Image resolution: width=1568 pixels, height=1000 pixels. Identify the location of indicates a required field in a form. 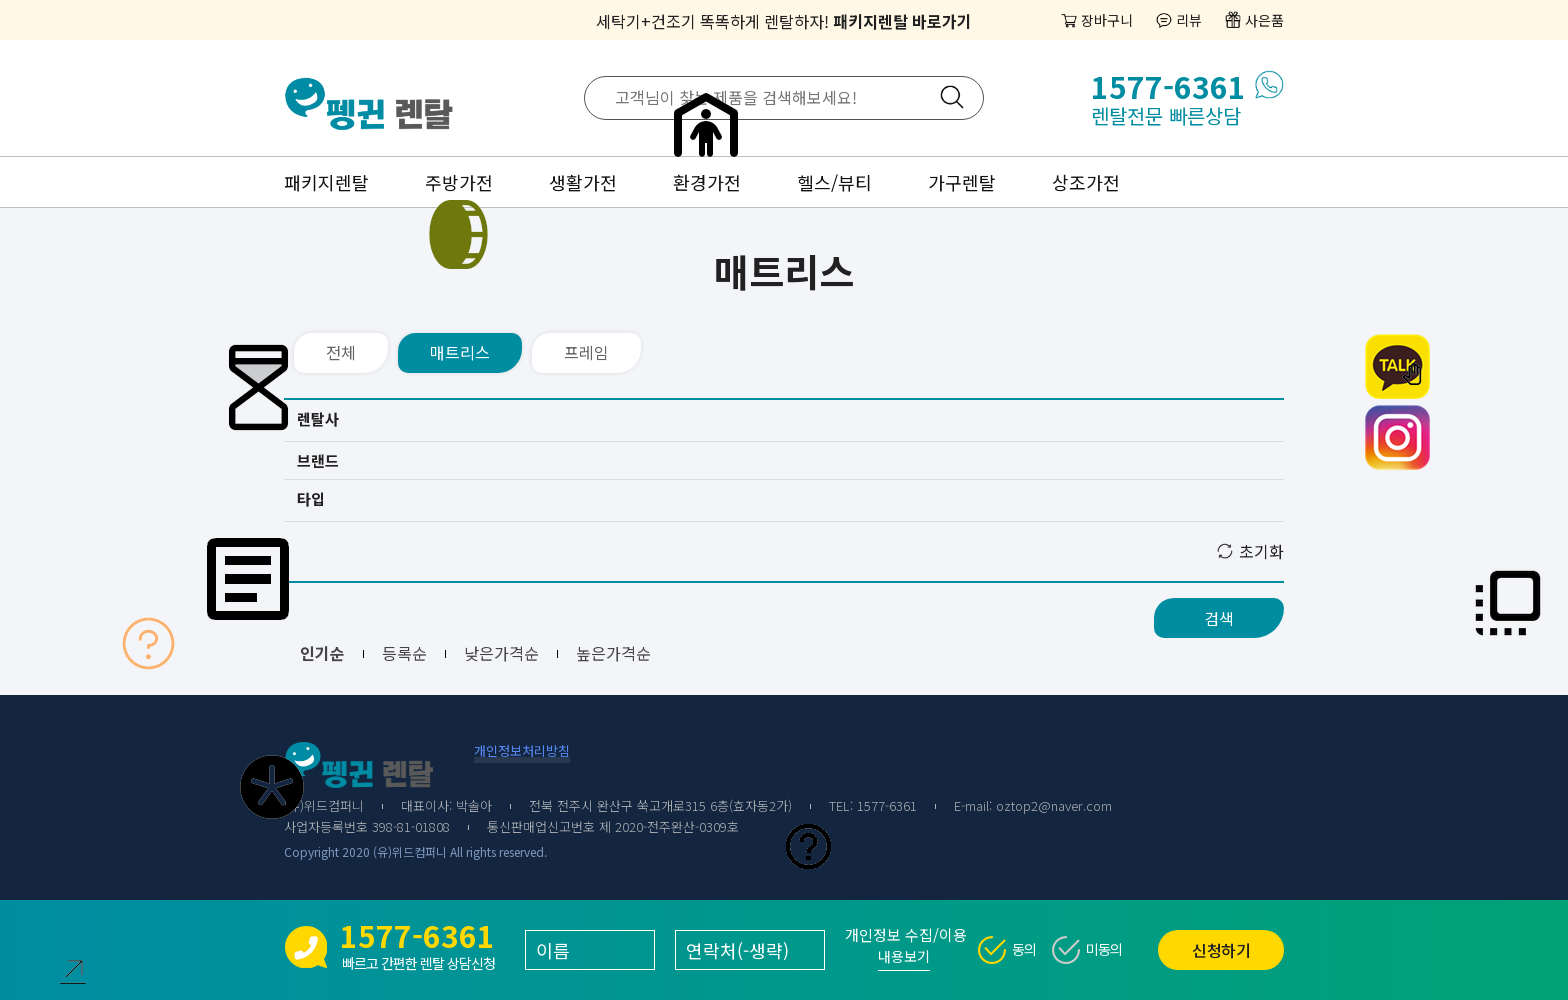
(272, 787).